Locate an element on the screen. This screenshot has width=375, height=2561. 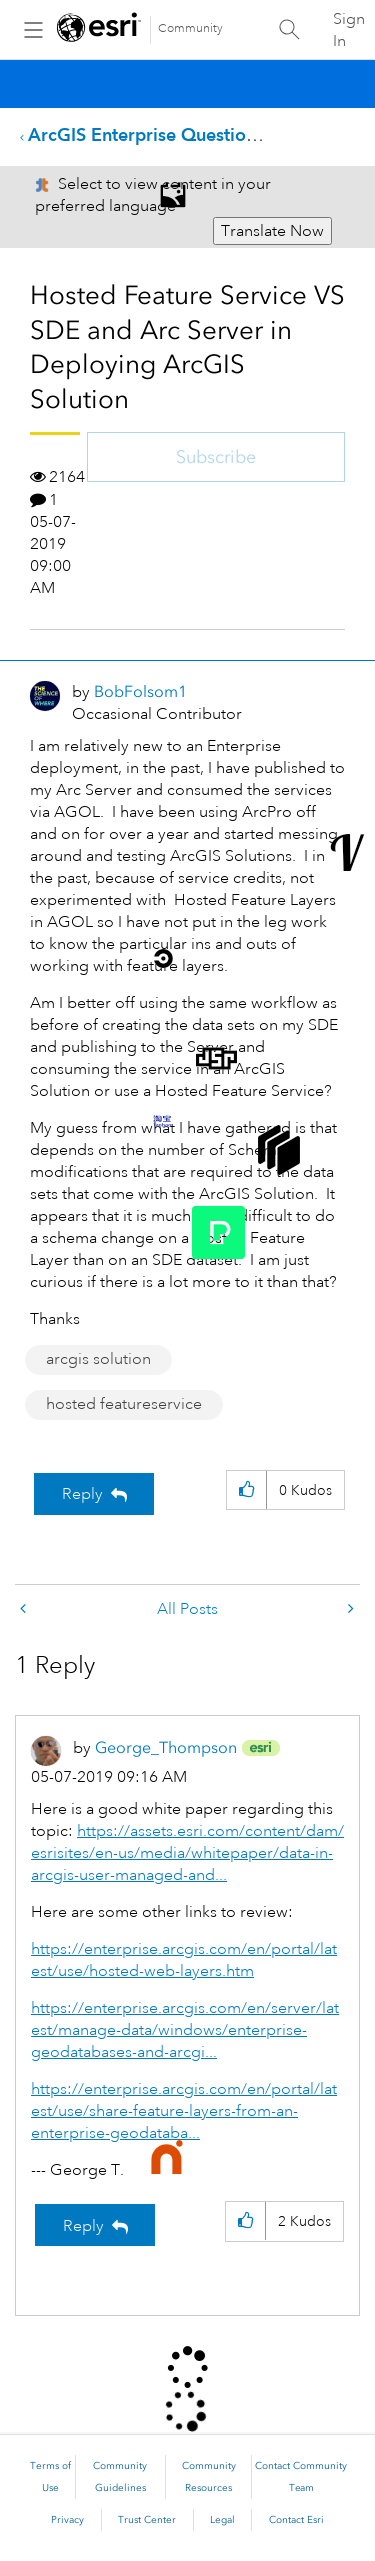
namebase brand logo is located at coordinates (167, 2157).